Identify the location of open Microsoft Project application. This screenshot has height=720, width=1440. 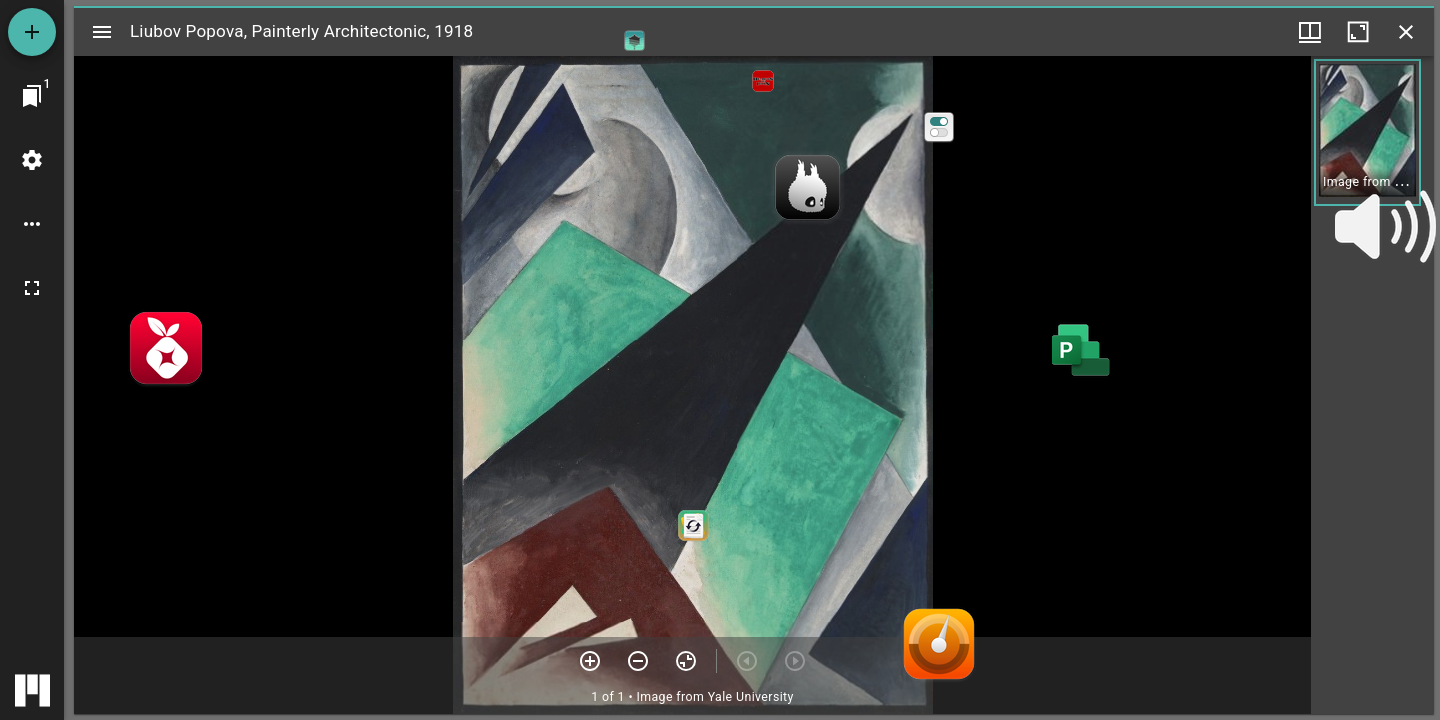
(1081, 350).